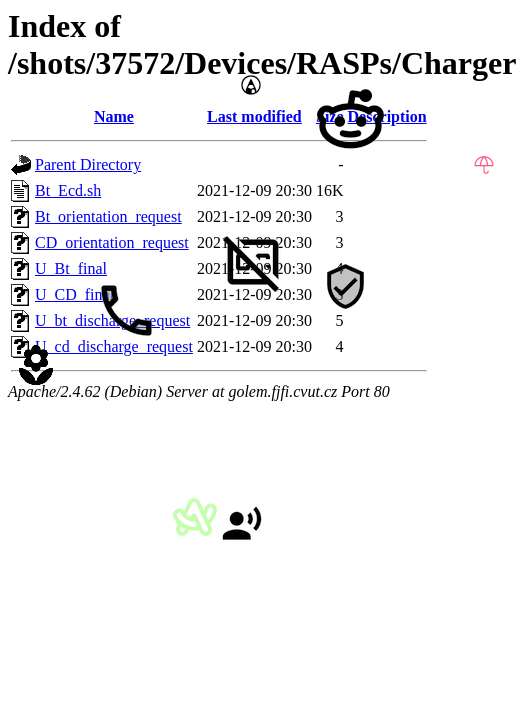  Describe the element at coordinates (36, 366) in the screenshot. I see `find nearby florists or flower shops` at that location.